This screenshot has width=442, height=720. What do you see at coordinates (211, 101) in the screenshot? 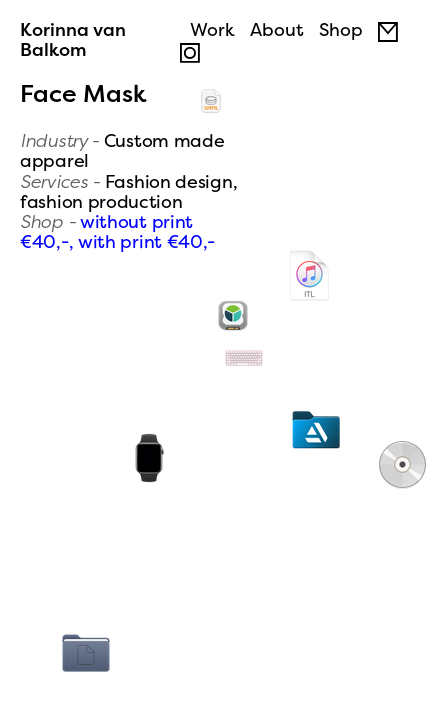
I see `a yaml configuration file` at bounding box center [211, 101].